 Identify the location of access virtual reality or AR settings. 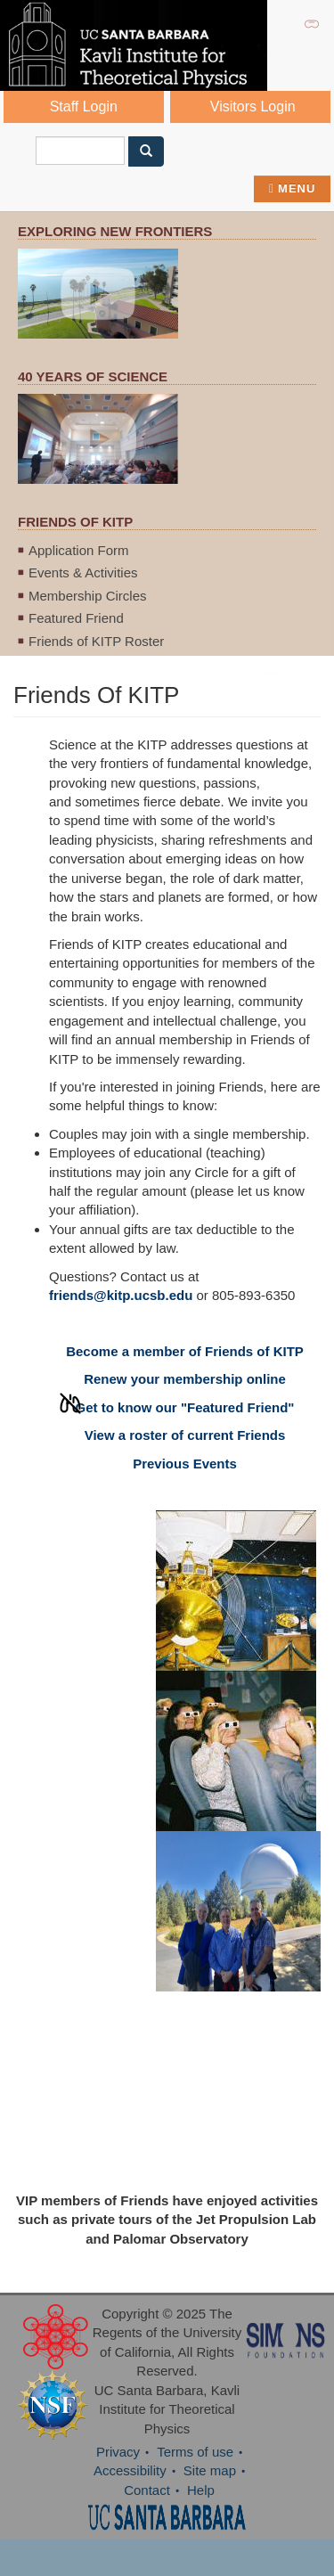
(312, 24).